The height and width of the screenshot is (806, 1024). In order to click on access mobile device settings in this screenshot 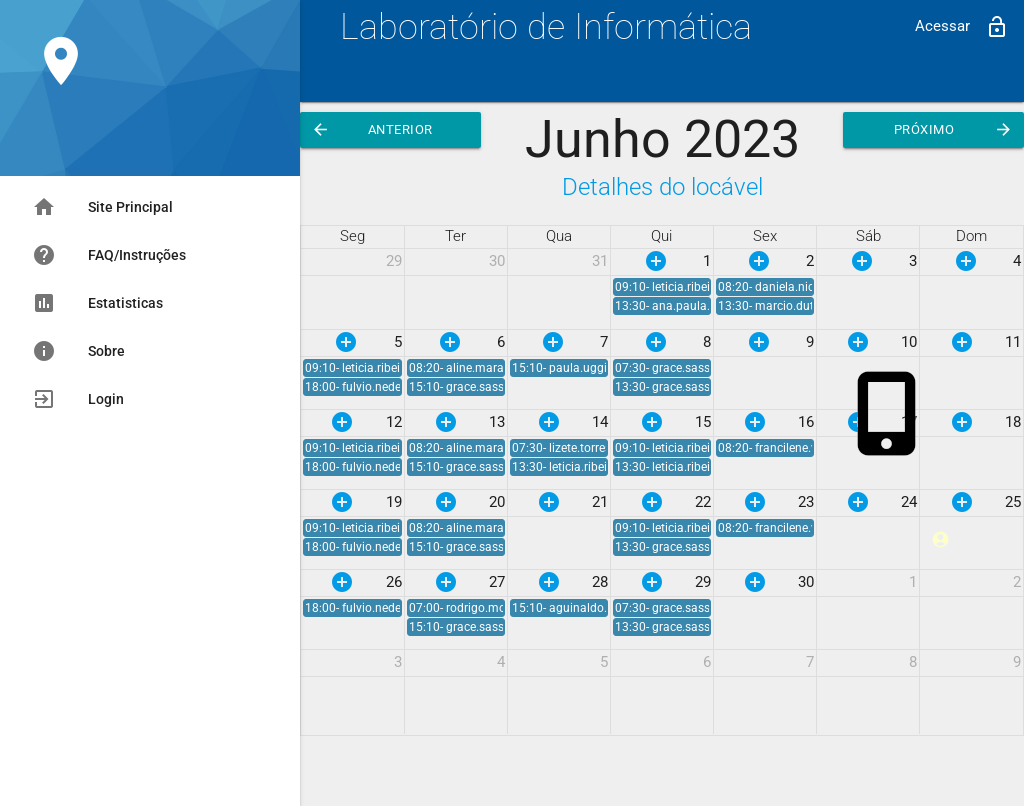, I will do `click(886, 413)`.